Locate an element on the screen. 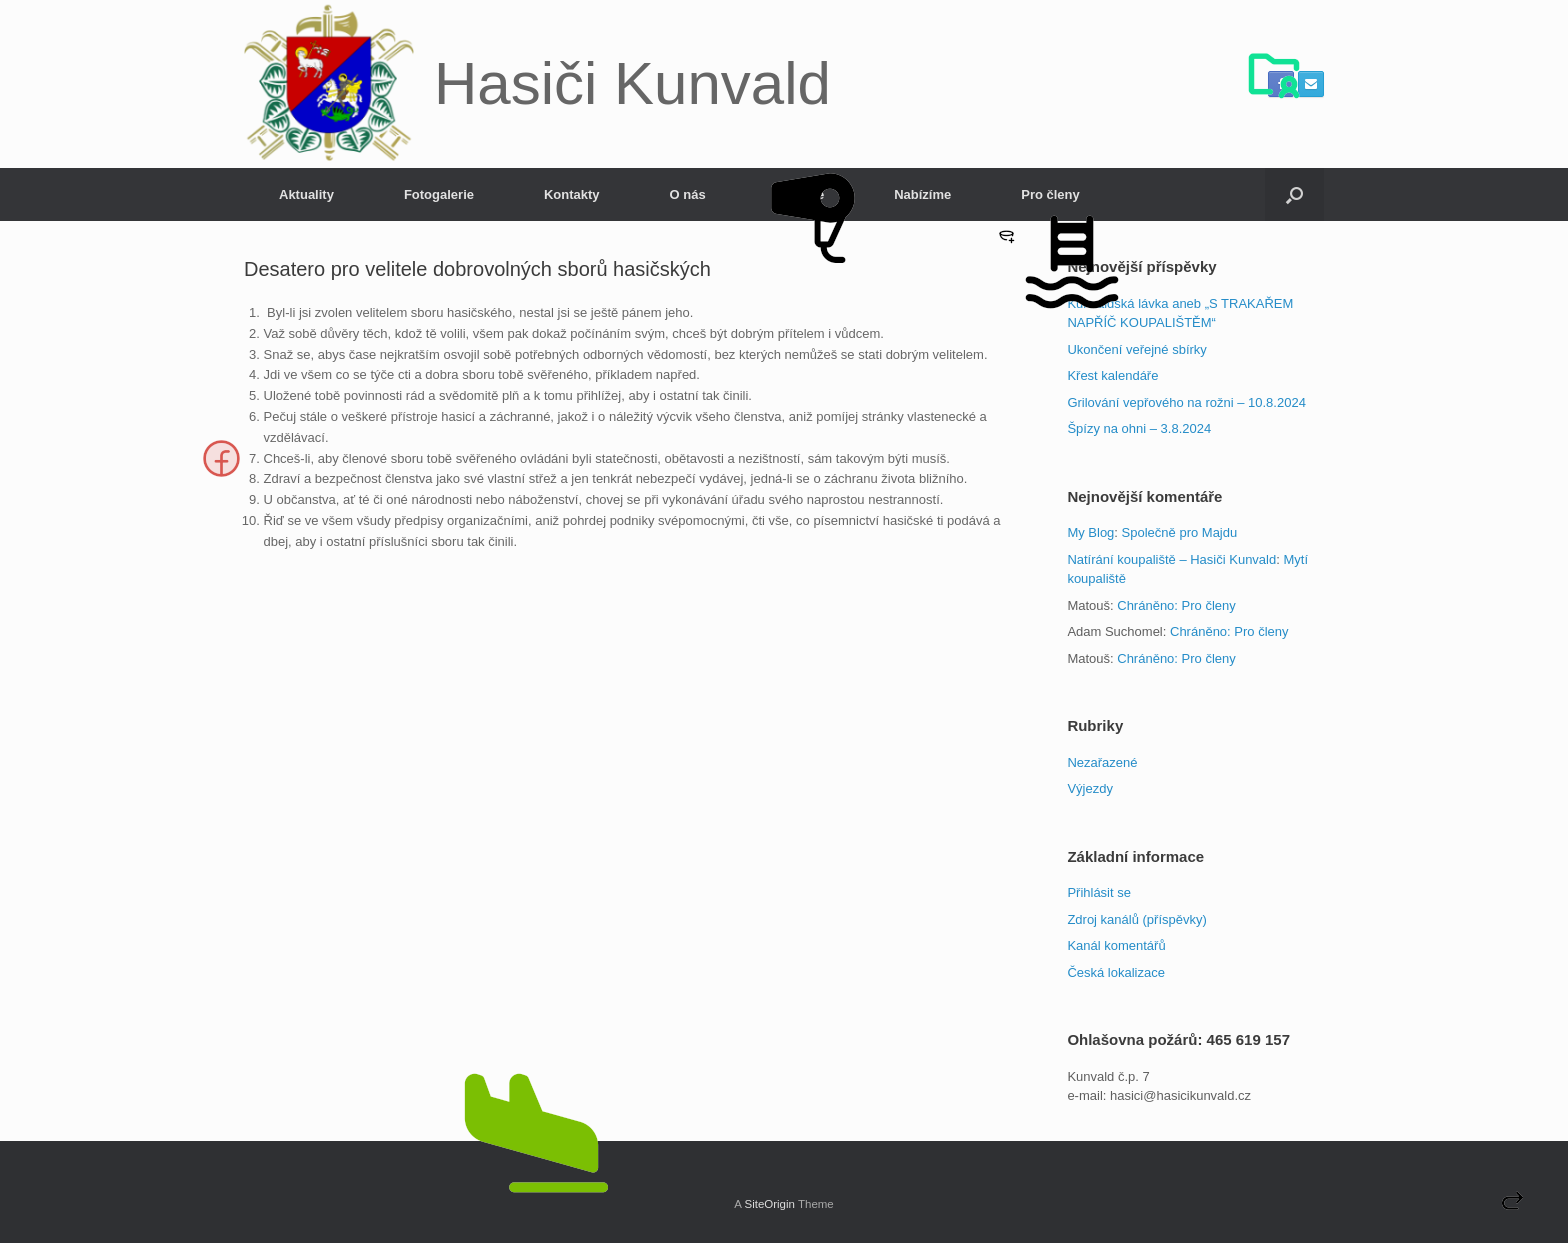 This screenshot has width=1568, height=1243. redo or repeat last action is located at coordinates (1512, 1201).